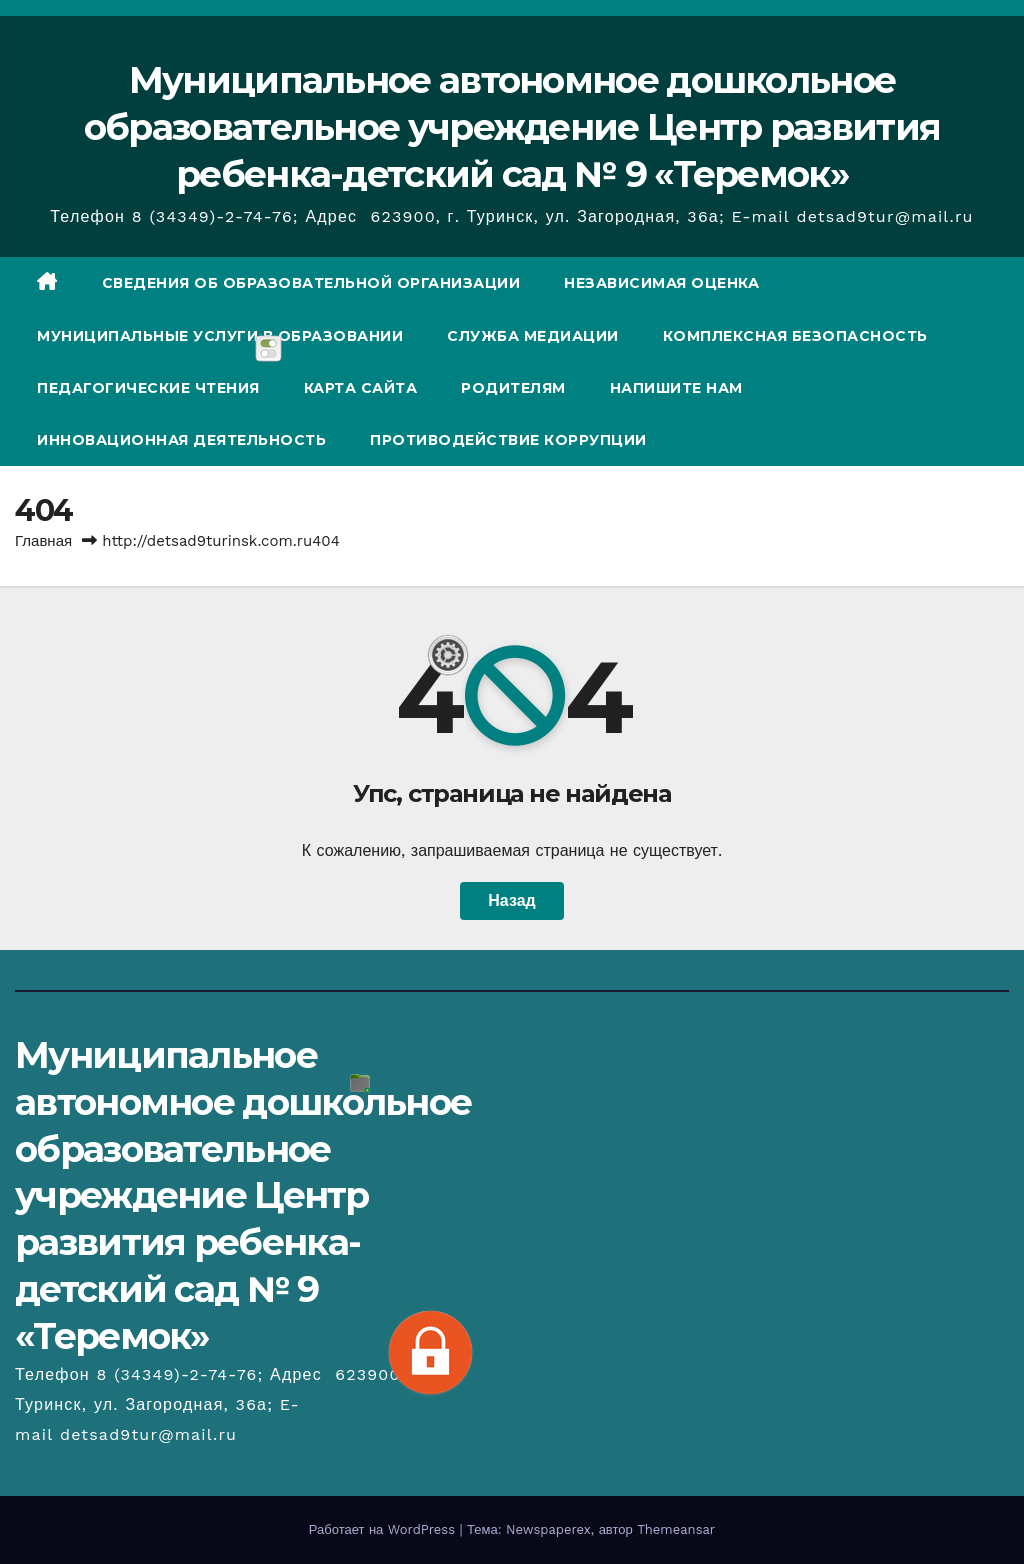  I want to click on open system settings, so click(448, 655).